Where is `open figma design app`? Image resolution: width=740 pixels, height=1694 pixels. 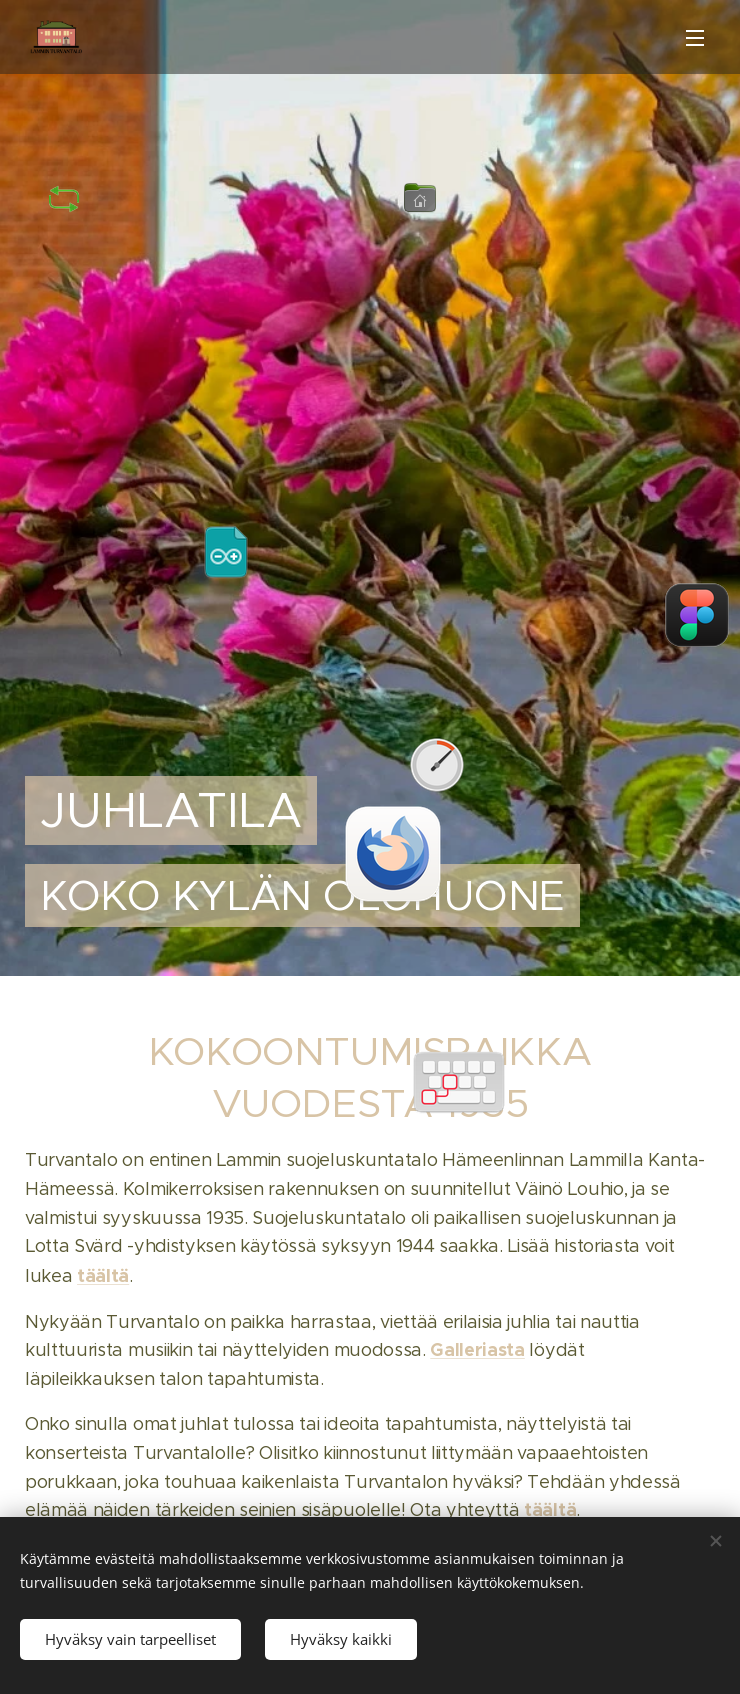 open figma design app is located at coordinates (697, 615).